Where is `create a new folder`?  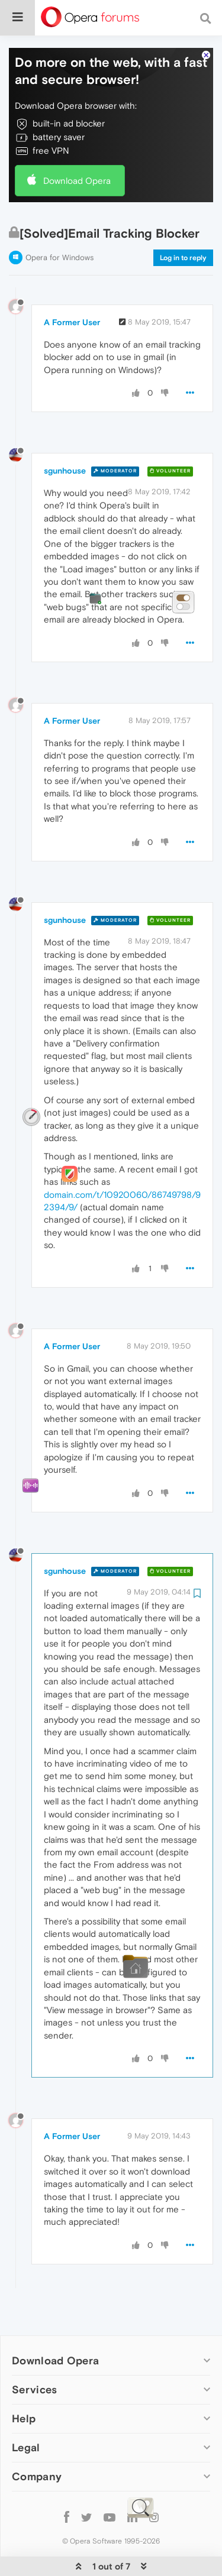
create a new folder is located at coordinates (95, 598).